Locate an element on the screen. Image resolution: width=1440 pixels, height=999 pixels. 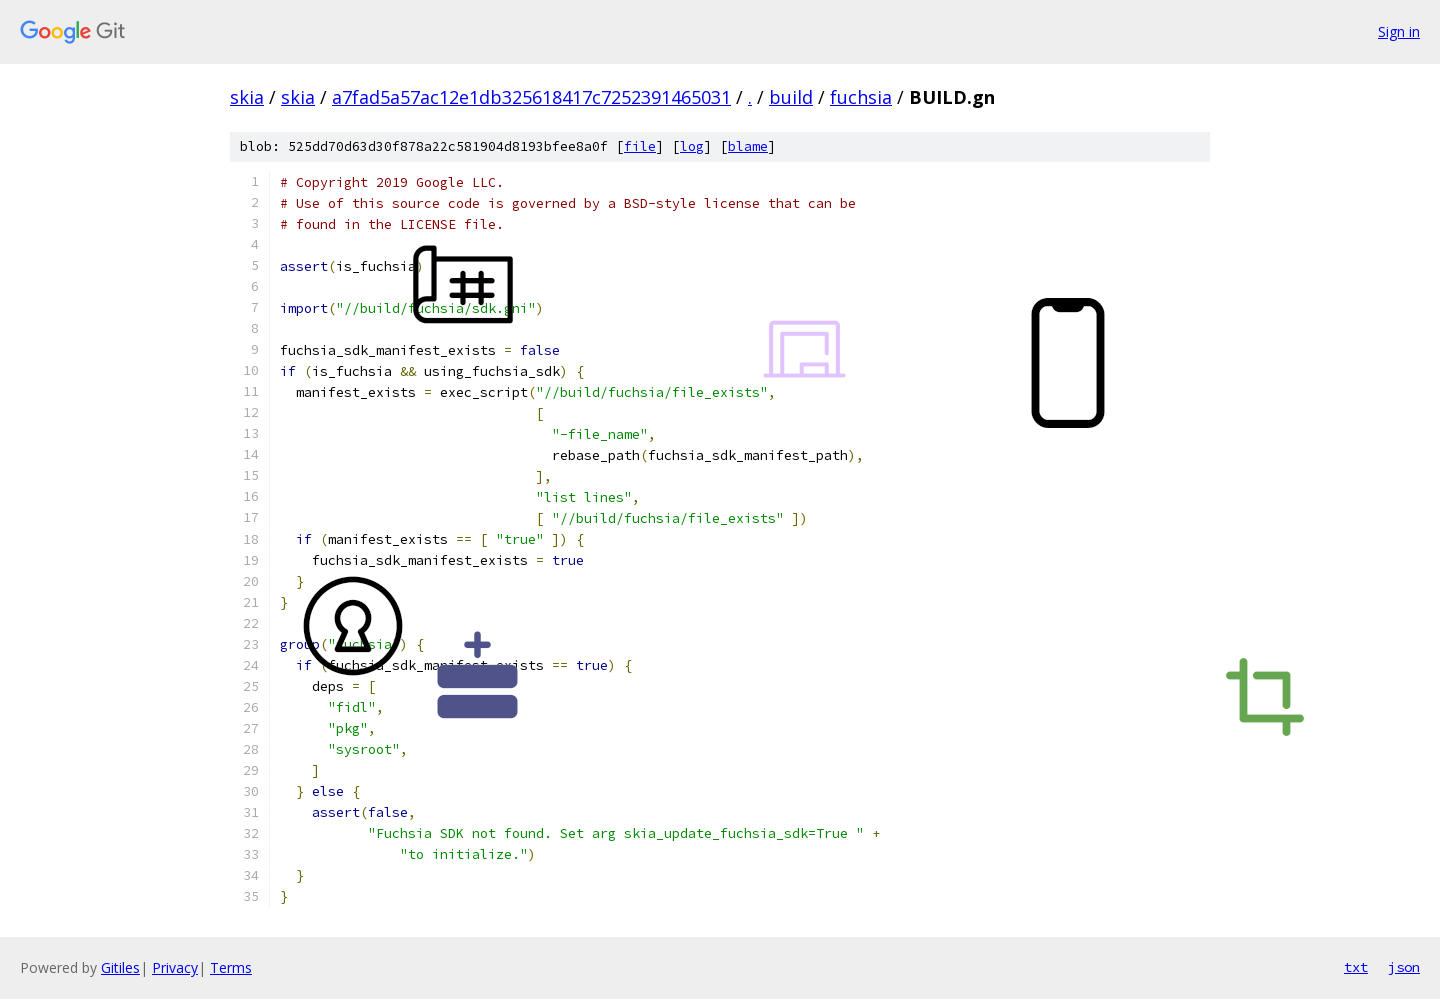
switch to mobile view is located at coordinates (1068, 363).